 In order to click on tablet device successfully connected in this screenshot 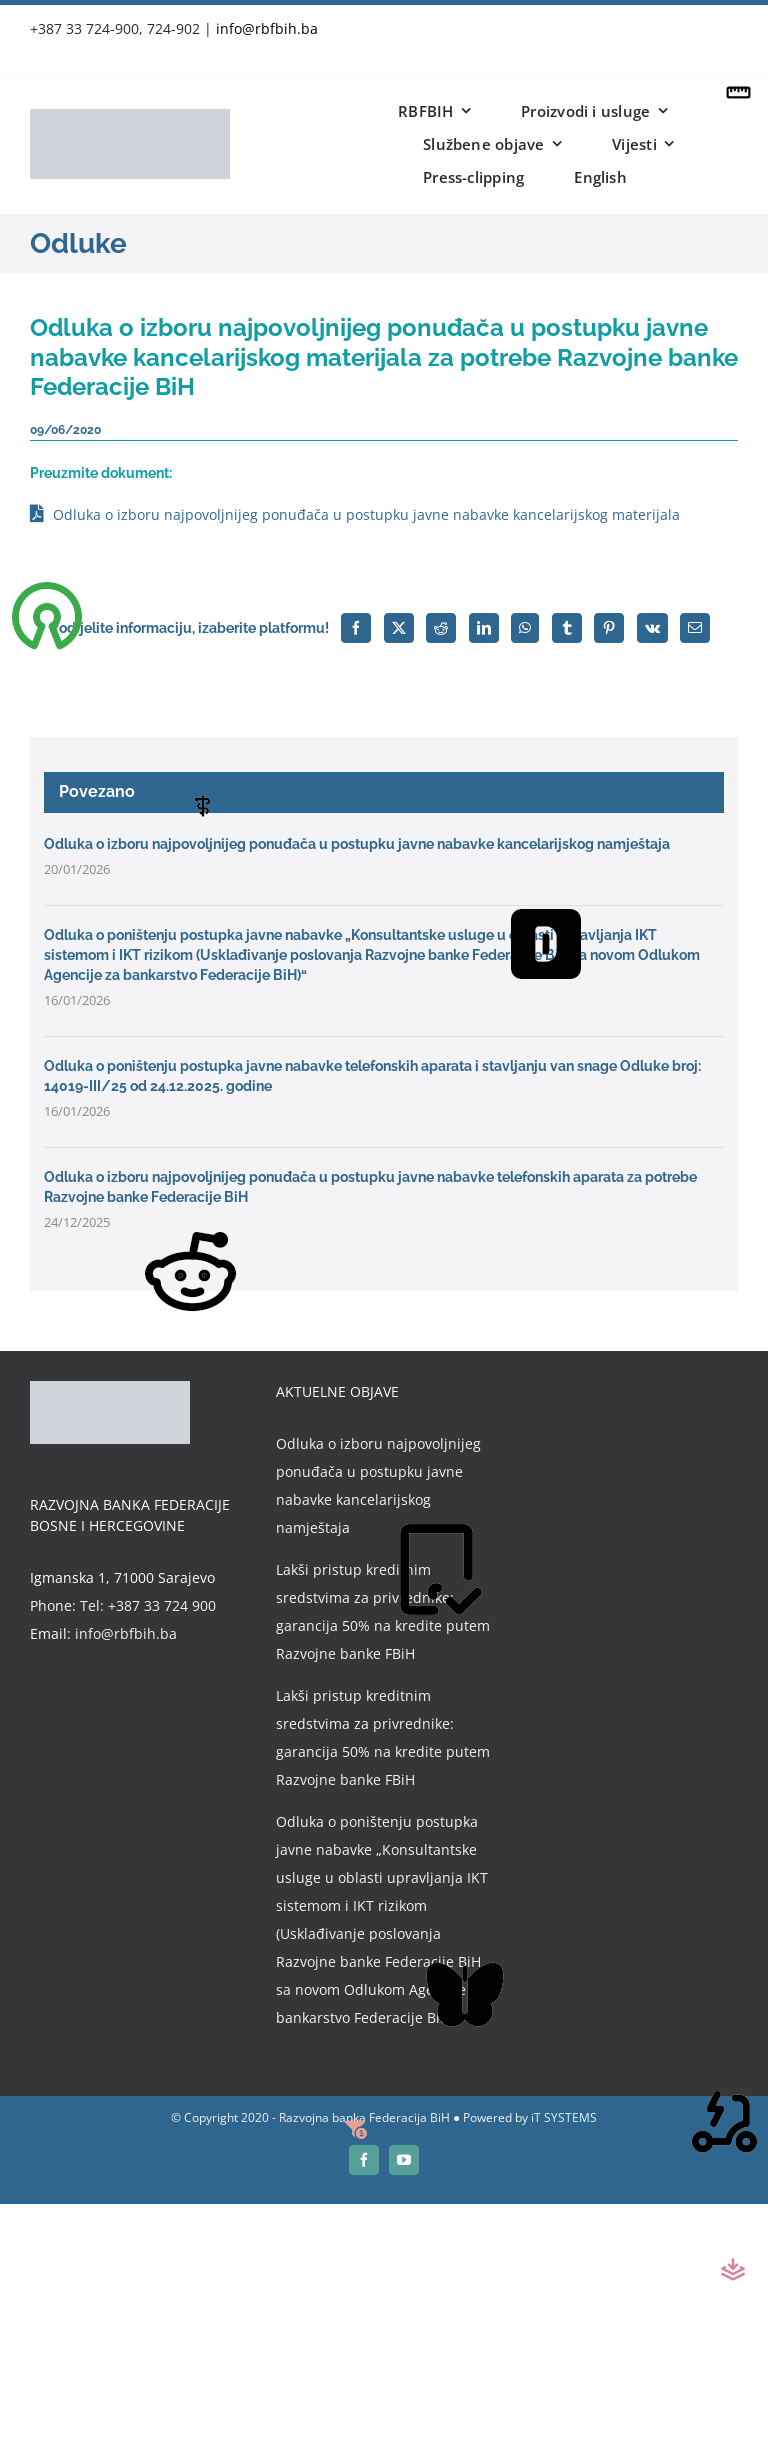, I will do `click(436, 1569)`.